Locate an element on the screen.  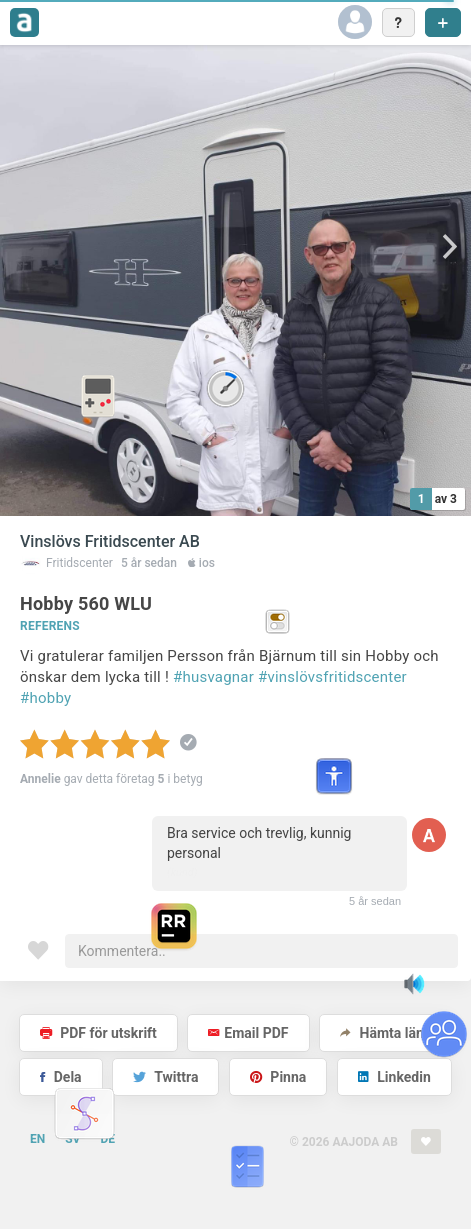
open work tasks or to-do list app is located at coordinates (247, 1166).